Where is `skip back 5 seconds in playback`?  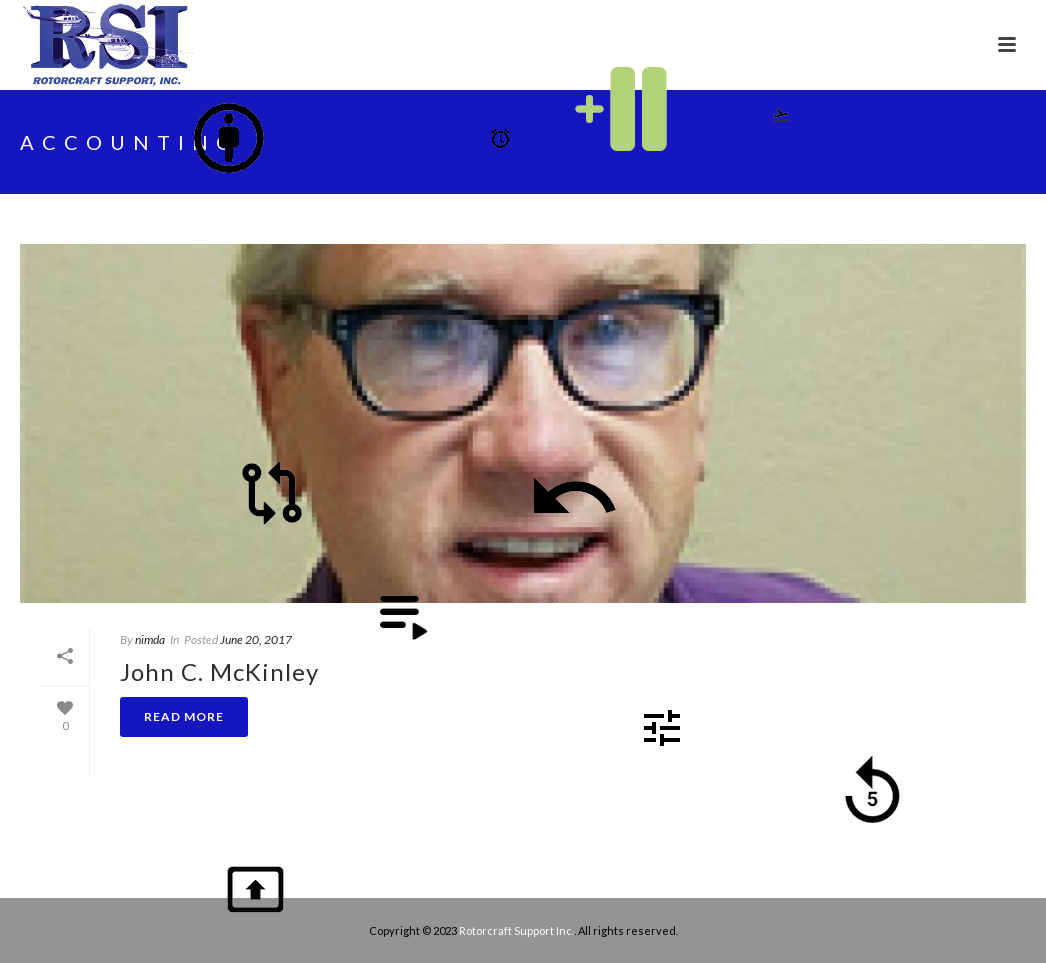 skip back 5 seconds in playback is located at coordinates (872, 792).